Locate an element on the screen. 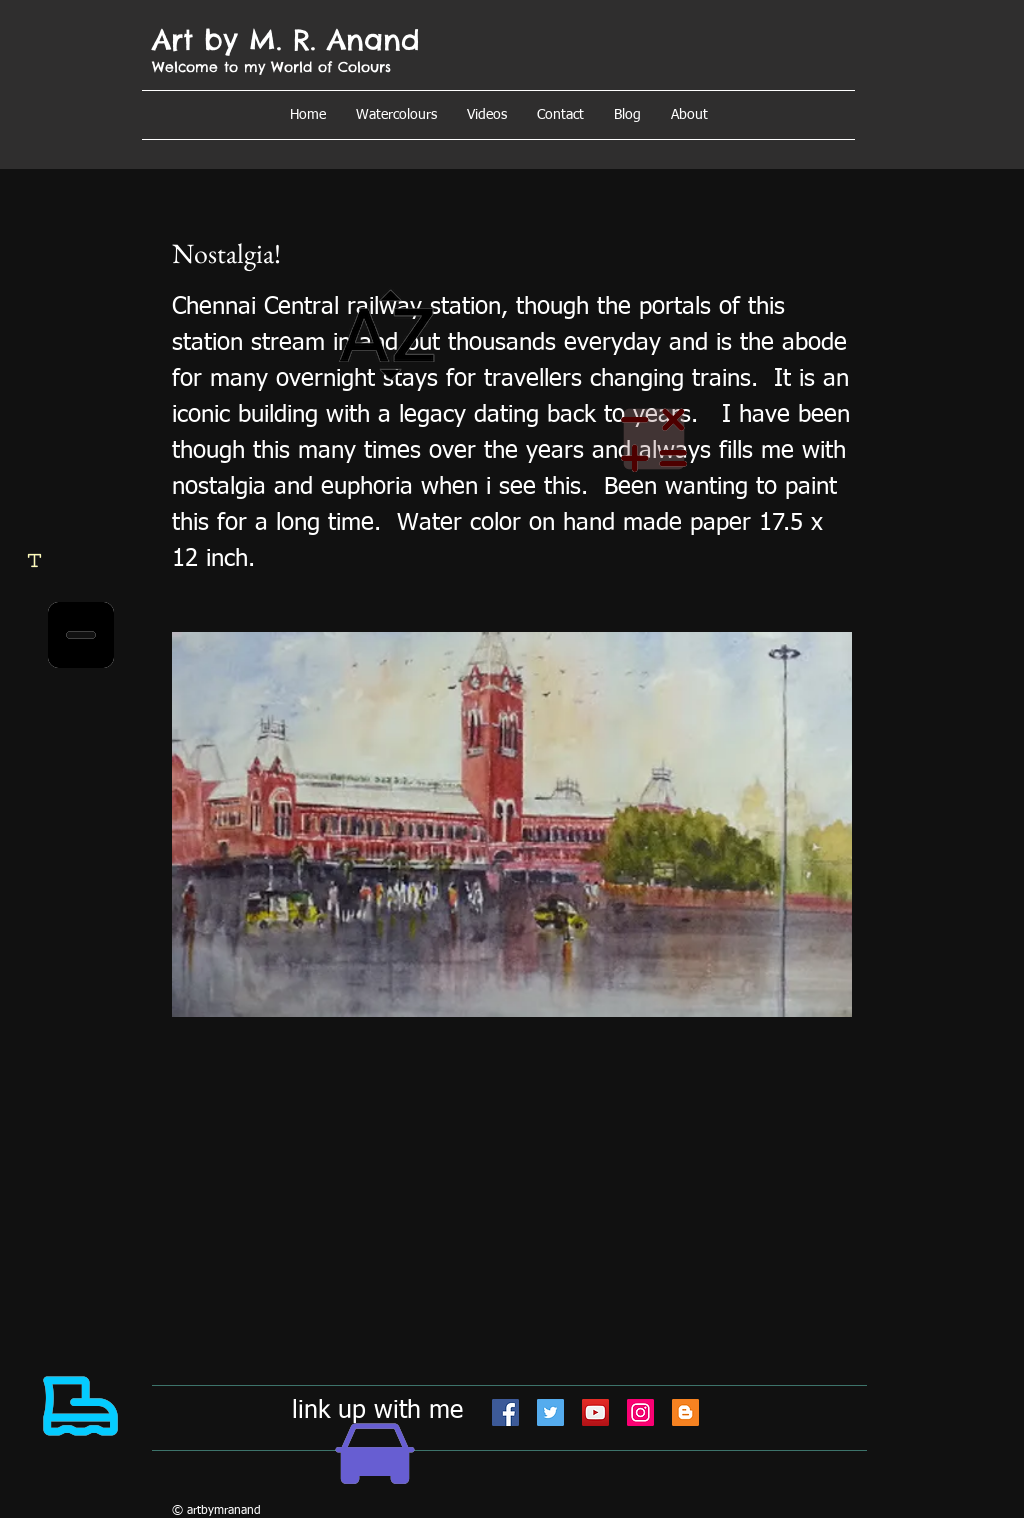 The height and width of the screenshot is (1518, 1024). access vehicle or car-related settings is located at coordinates (375, 1455).